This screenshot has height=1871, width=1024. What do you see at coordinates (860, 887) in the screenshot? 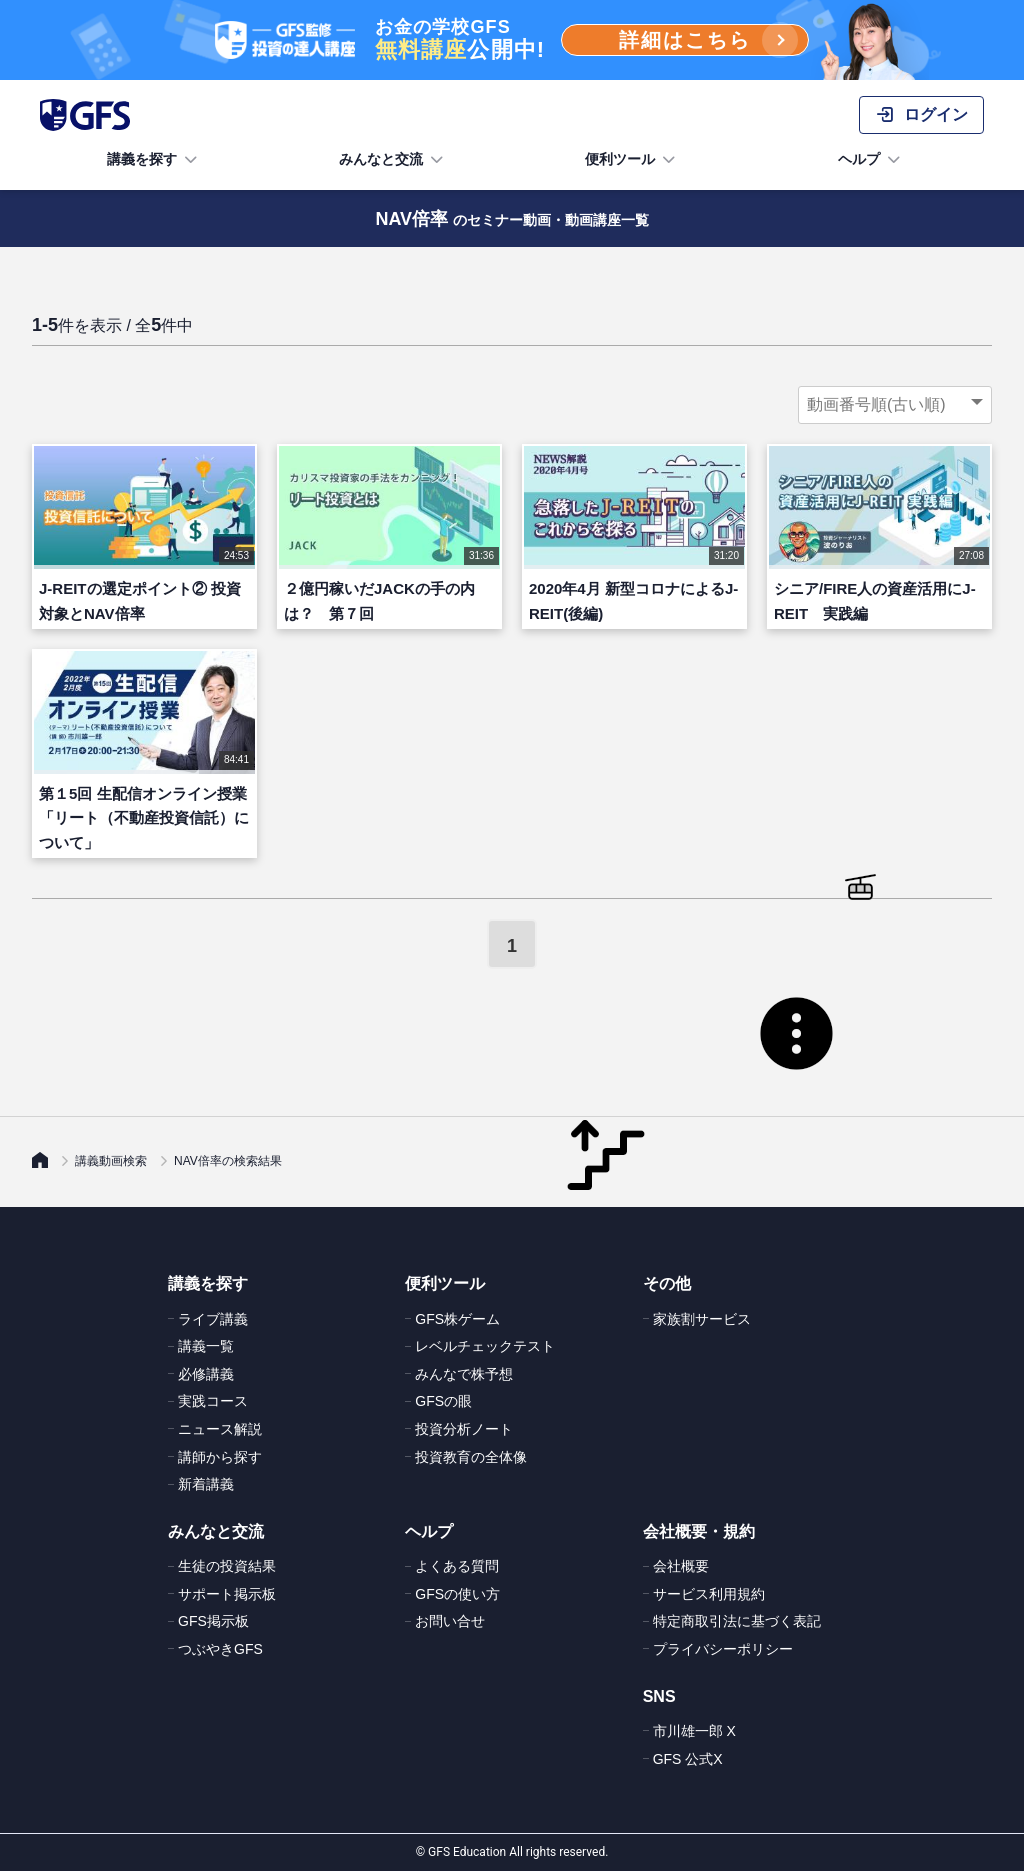
I see `access cable car or gondola transit information` at bounding box center [860, 887].